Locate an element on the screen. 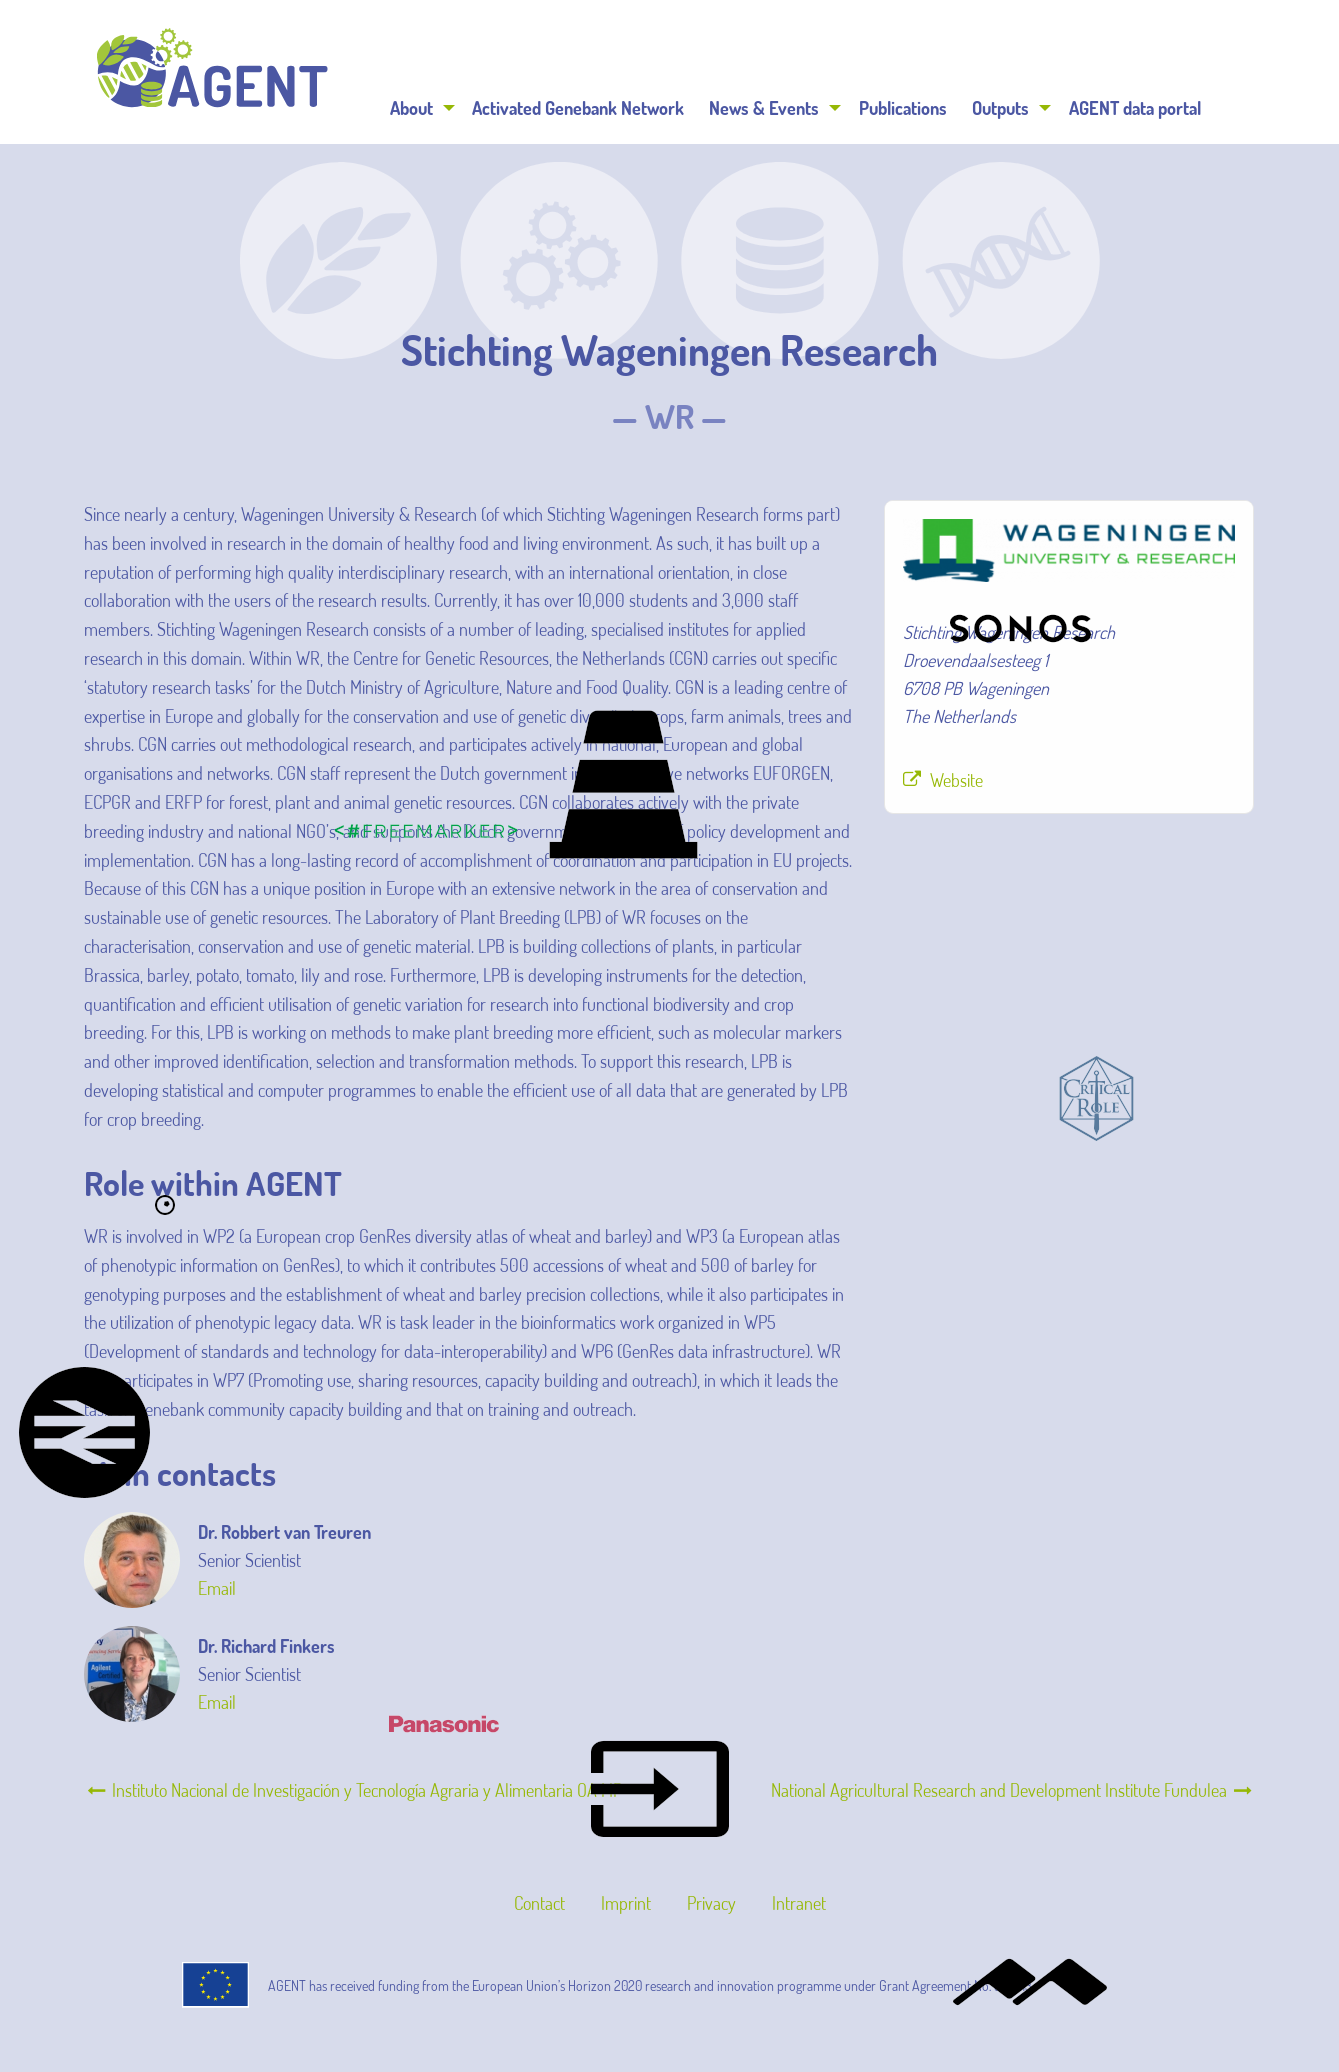  panasonic brand logo is located at coordinates (444, 1724).